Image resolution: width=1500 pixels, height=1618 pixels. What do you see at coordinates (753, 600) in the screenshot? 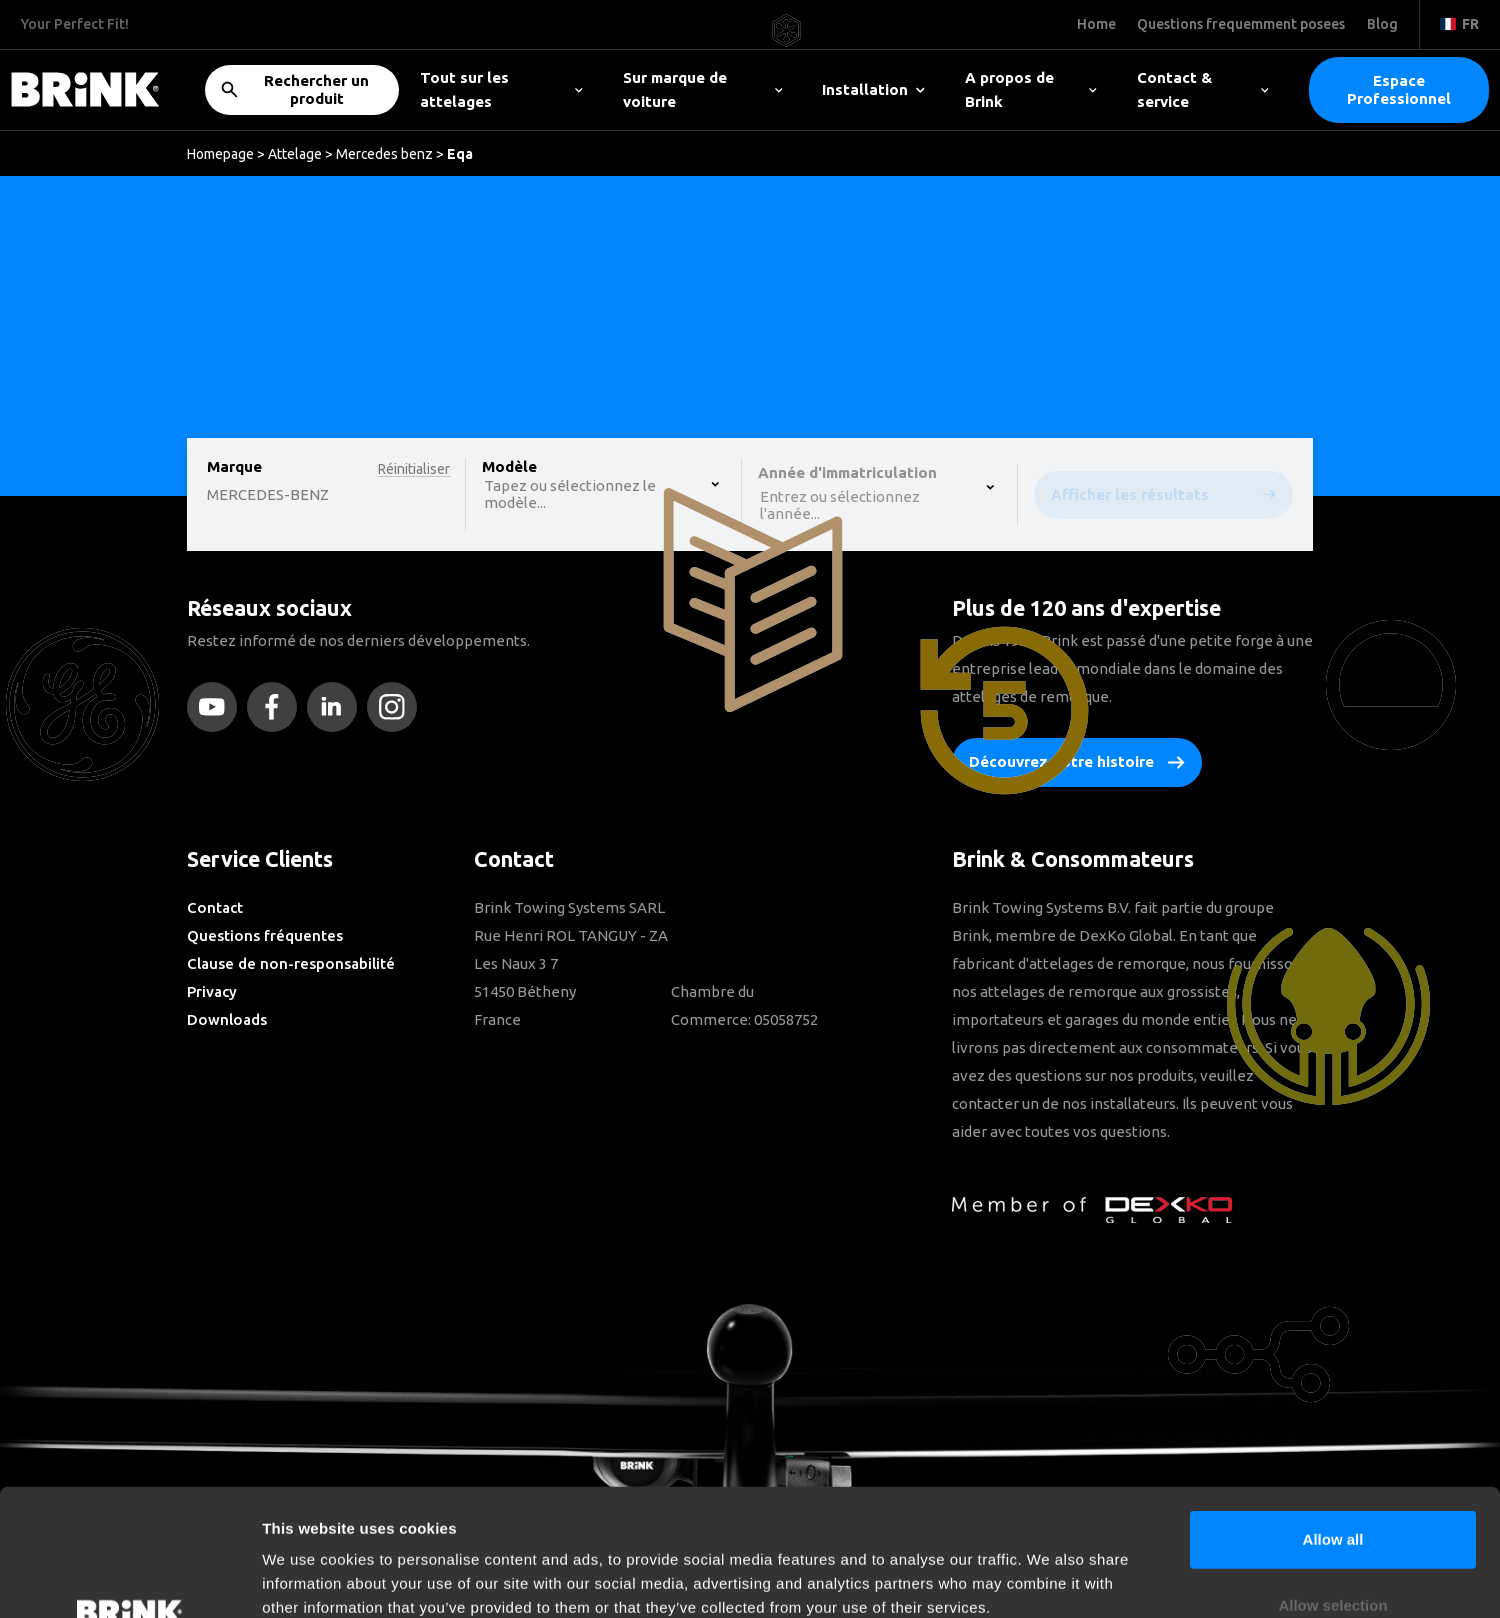
I see `open carrd website builder` at bounding box center [753, 600].